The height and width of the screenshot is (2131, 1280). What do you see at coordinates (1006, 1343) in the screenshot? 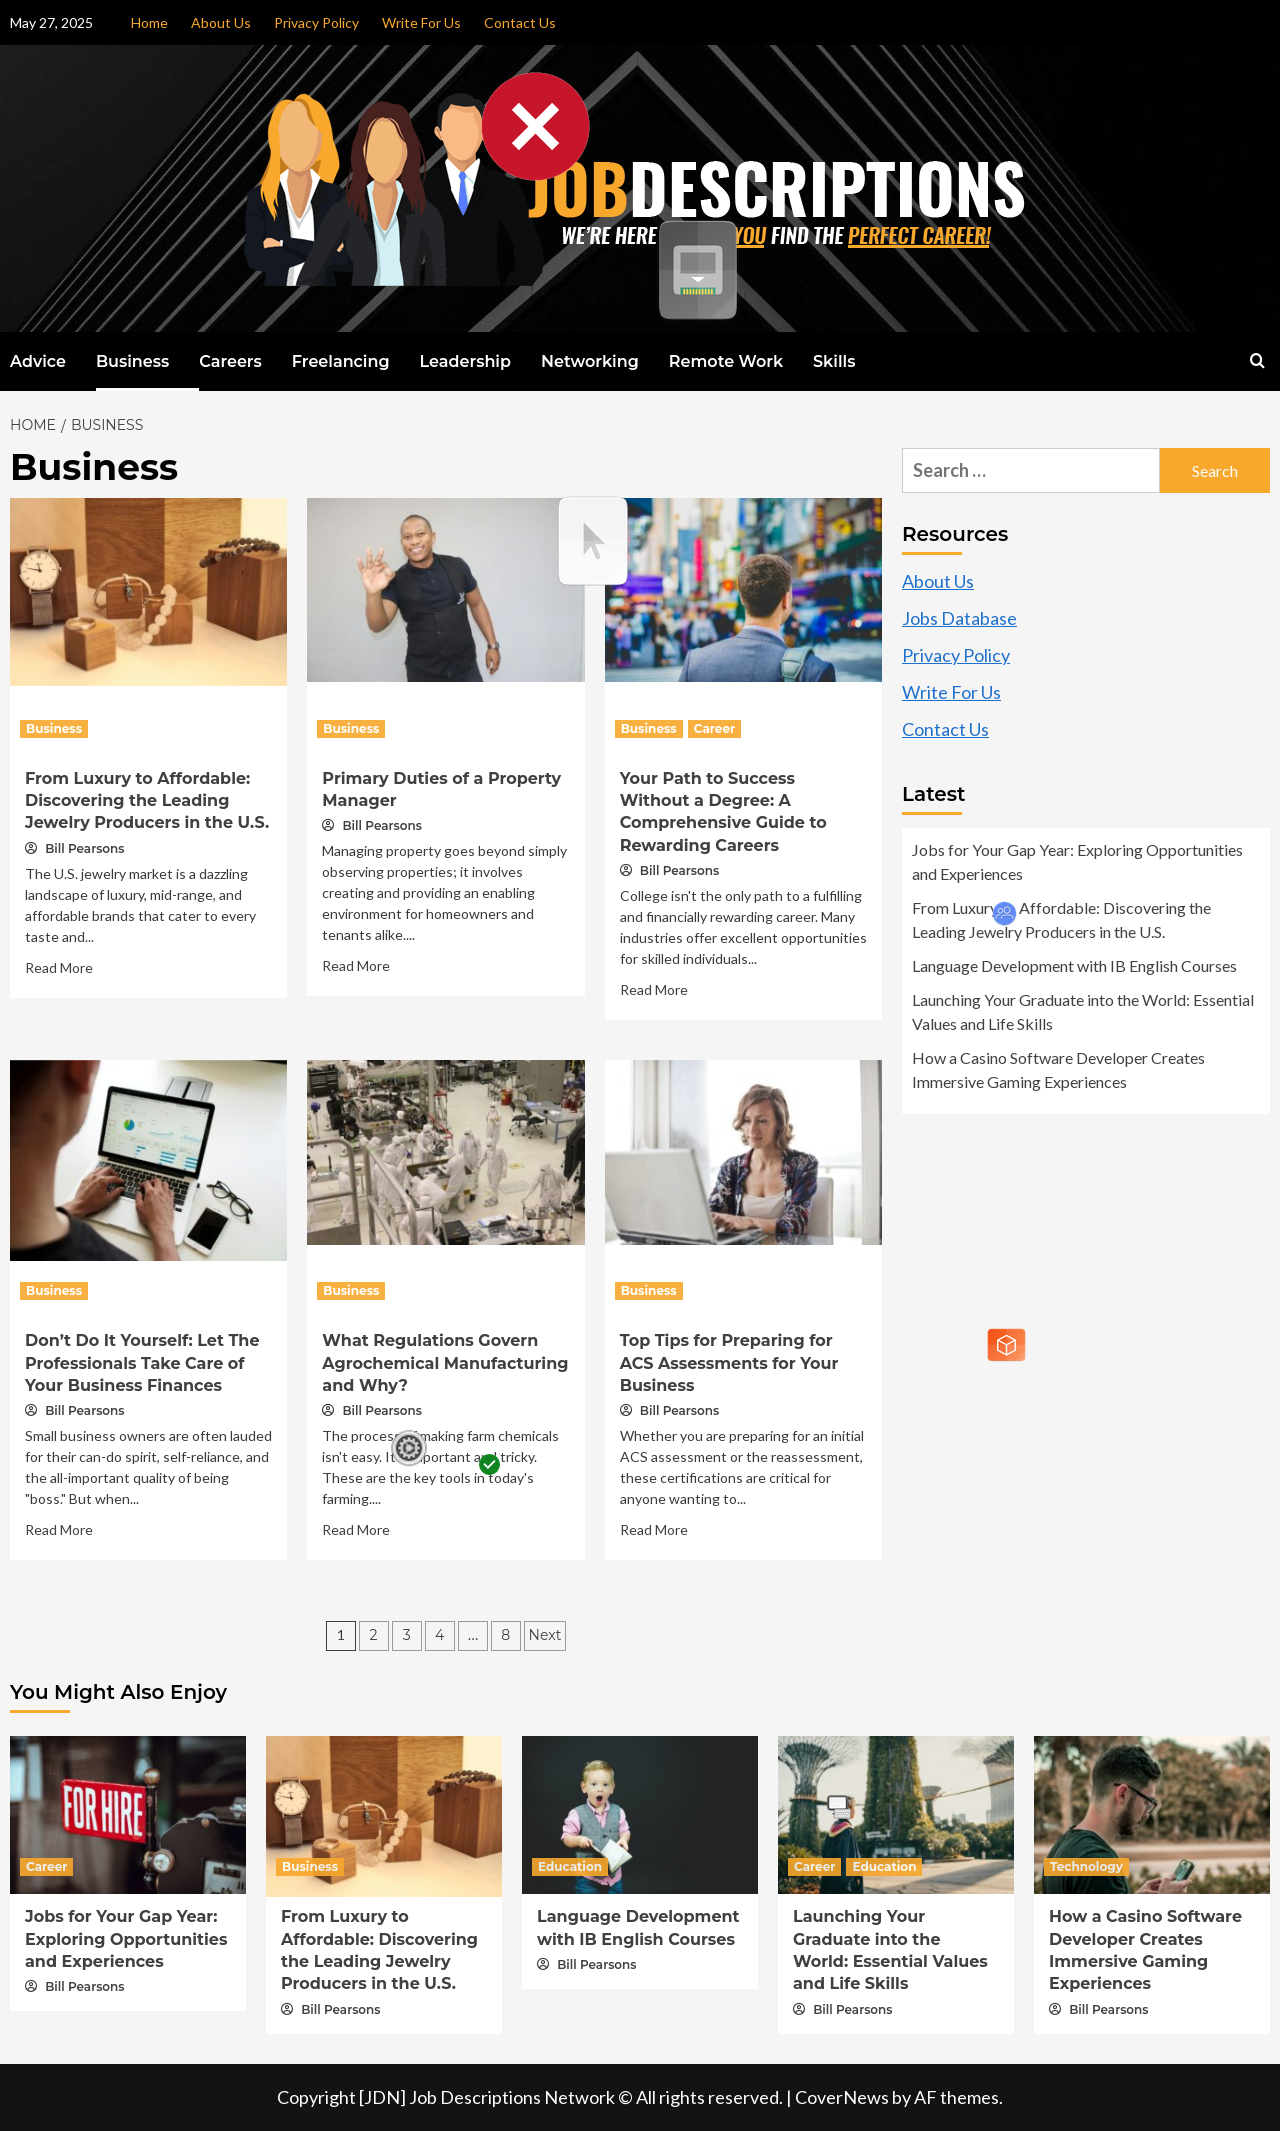
I see `3D model file in STL ASCII format` at bounding box center [1006, 1343].